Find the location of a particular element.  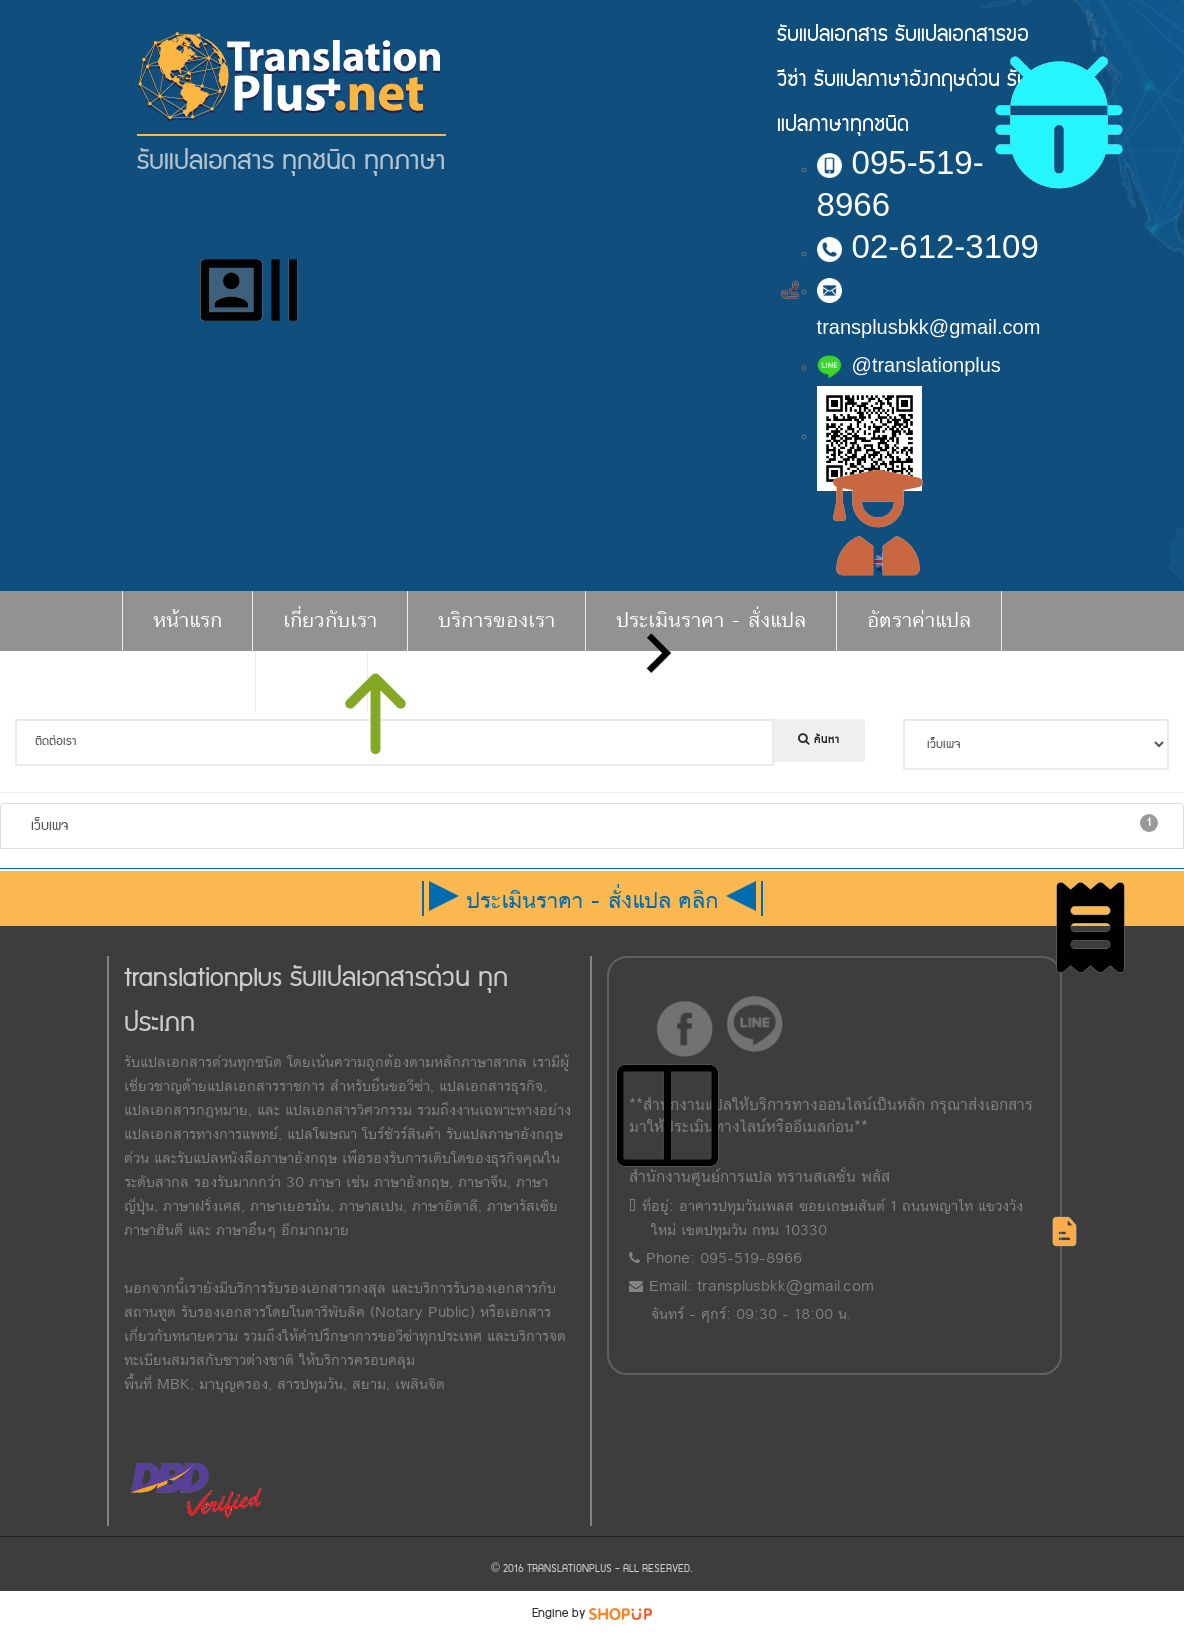

view student or graduate profile is located at coordinates (878, 524).